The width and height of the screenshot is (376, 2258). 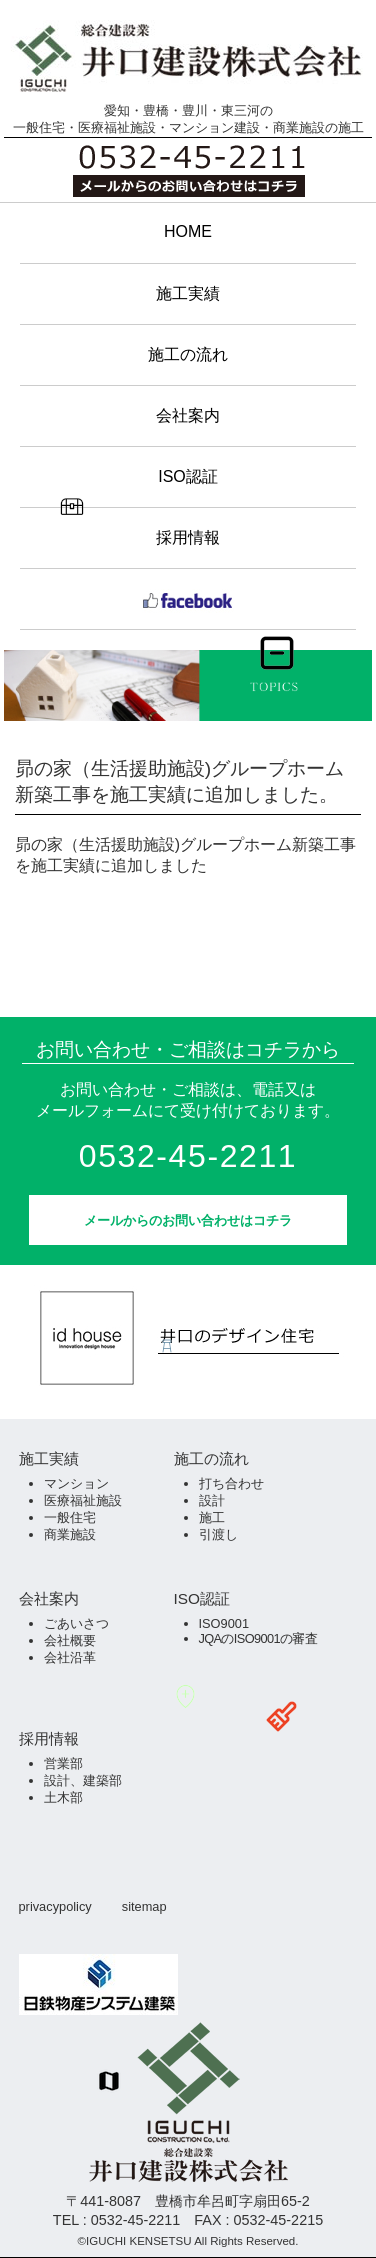 I want to click on browse furniture or seating options, so click(x=167, y=1346).